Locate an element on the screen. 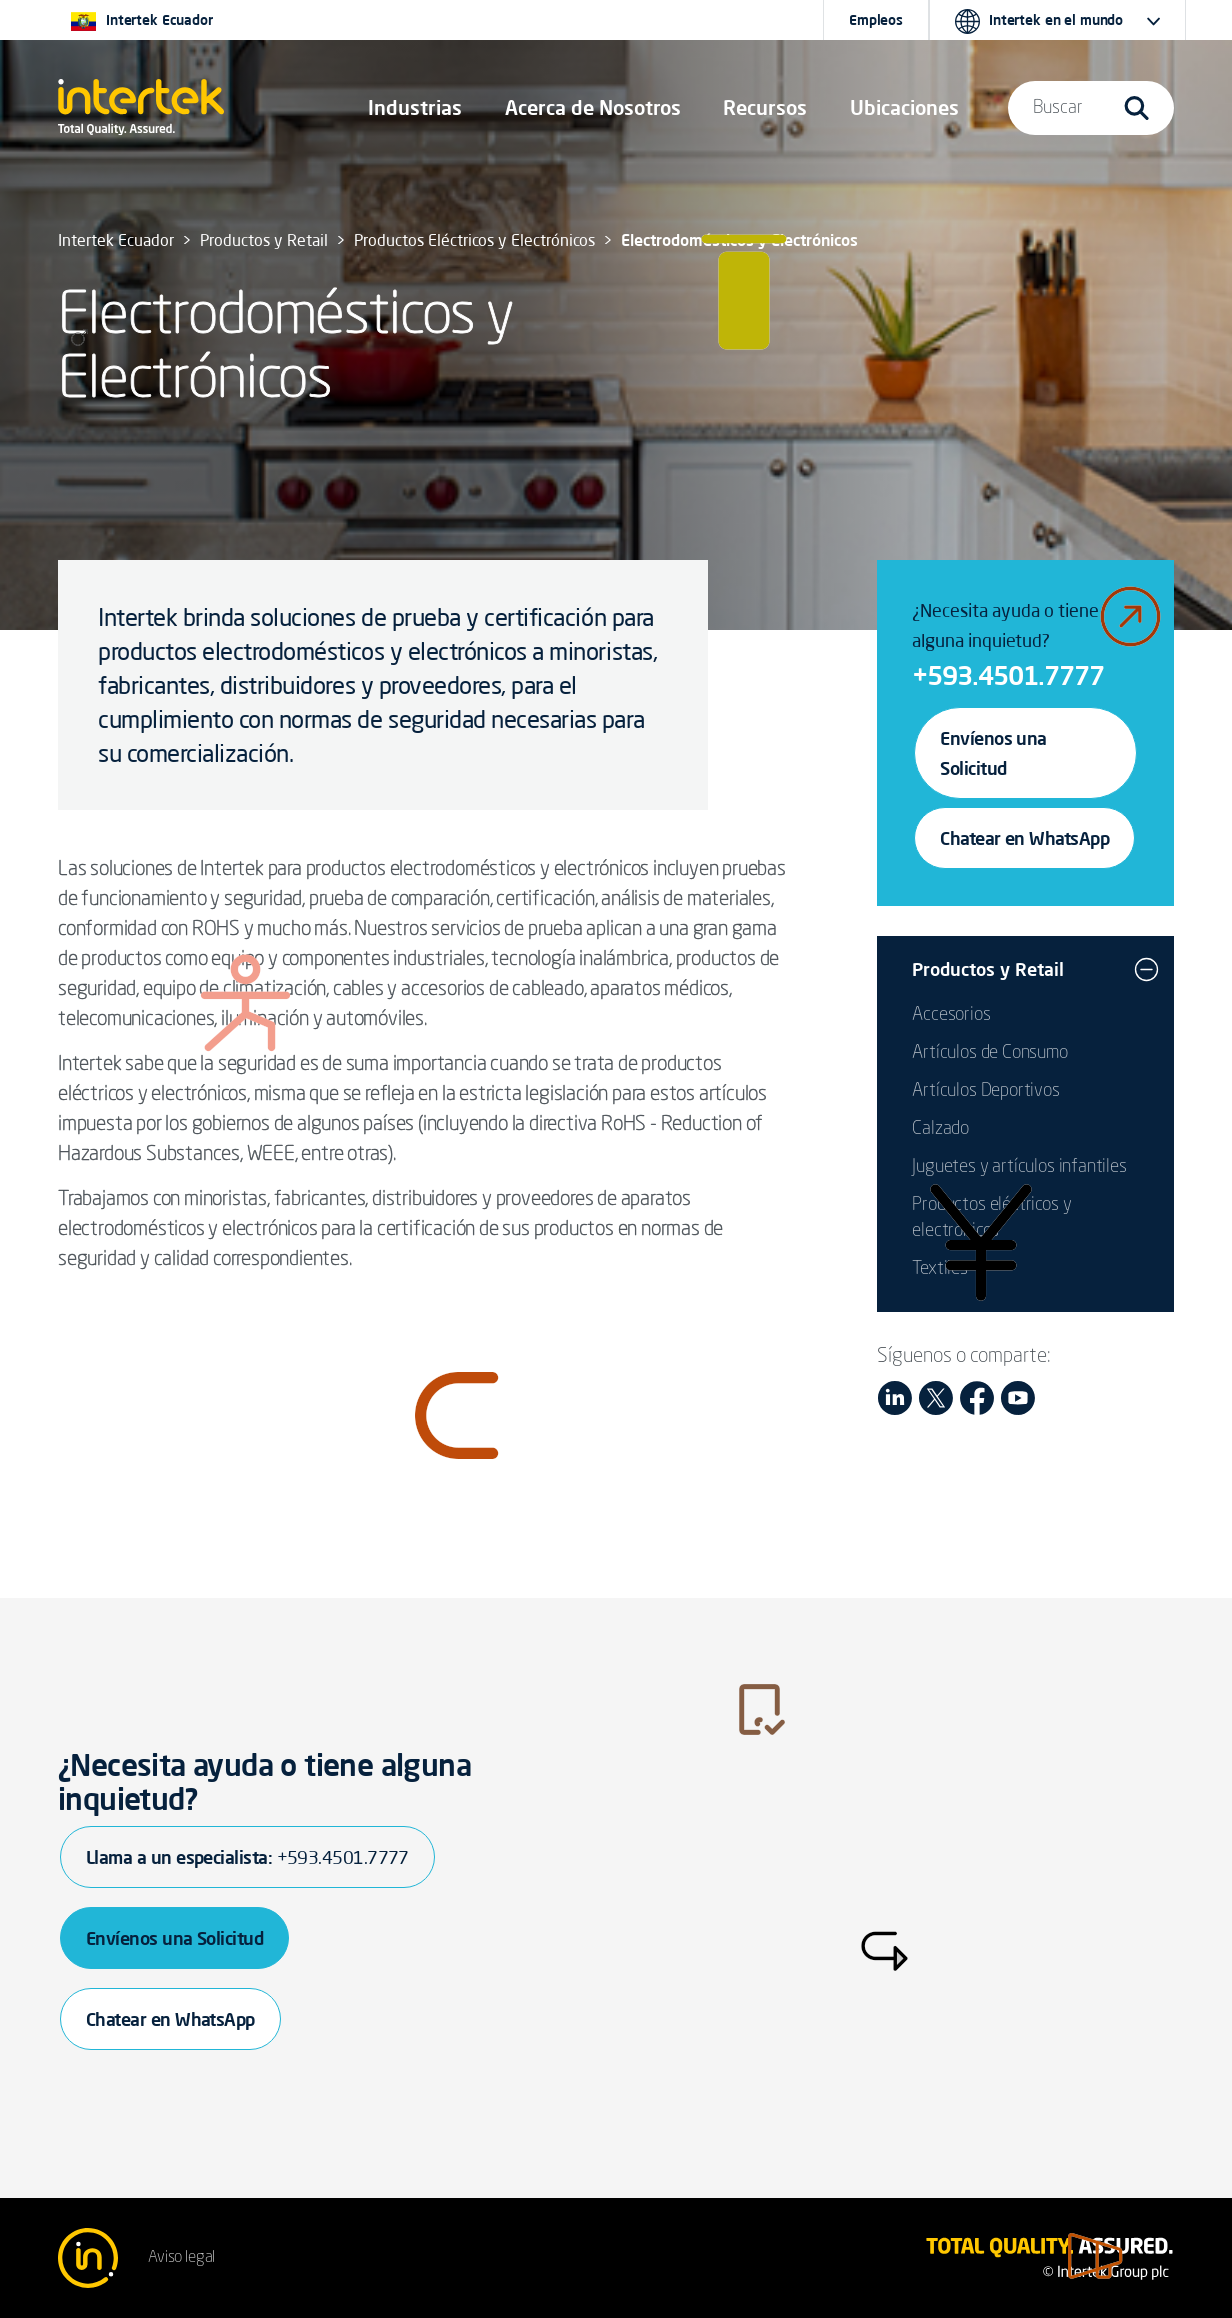  tablet device successfully connected is located at coordinates (759, 1709).